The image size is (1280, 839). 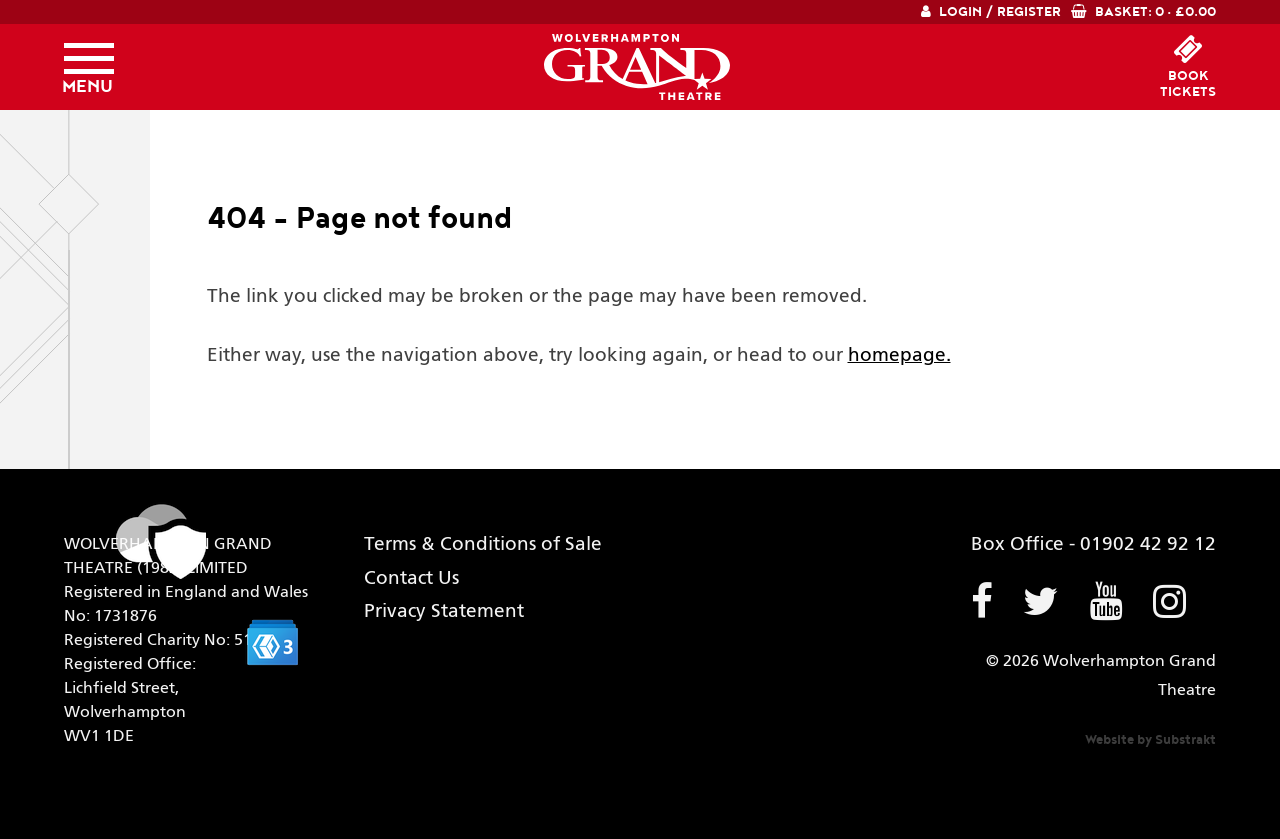 What do you see at coordinates (161, 534) in the screenshot?
I see `file is syncing to OneDrive cloud storage` at bounding box center [161, 534].